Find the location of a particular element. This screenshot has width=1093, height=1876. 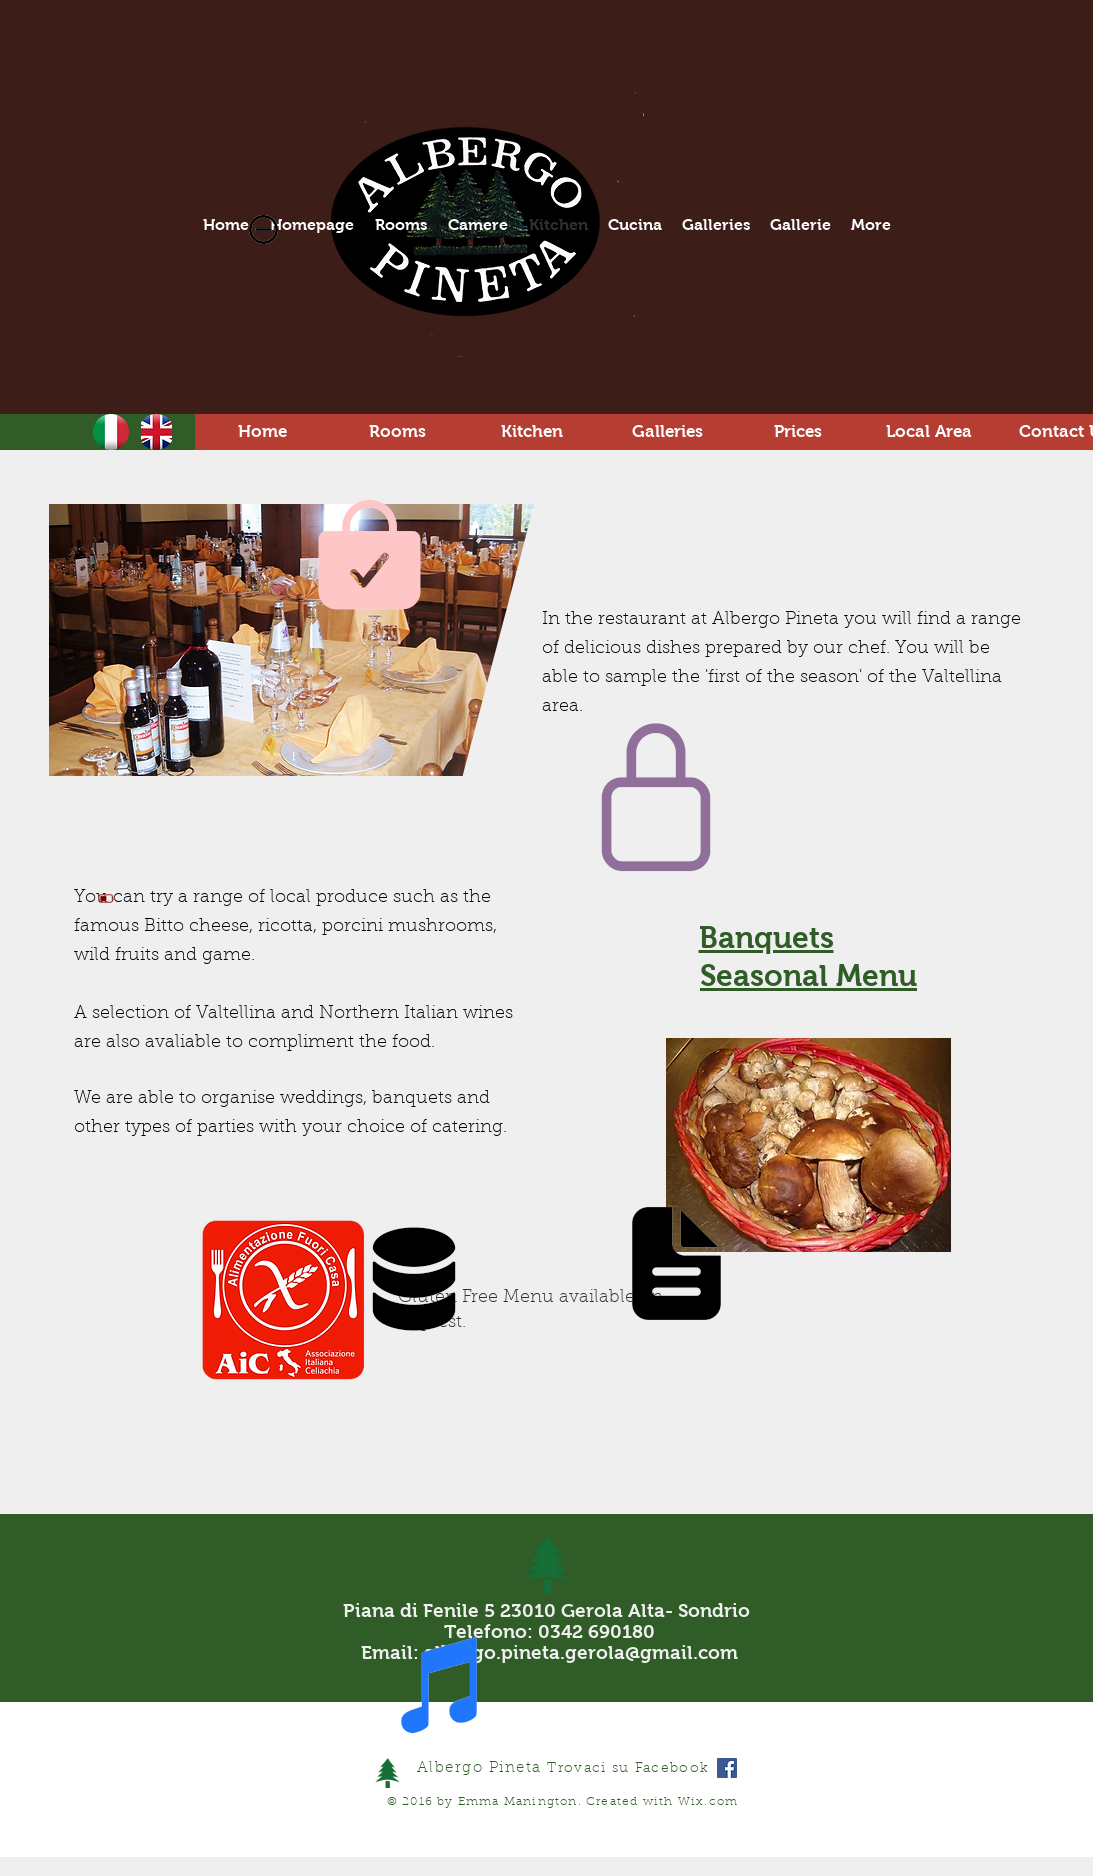

view document details is located at coordinates (676, 1263).